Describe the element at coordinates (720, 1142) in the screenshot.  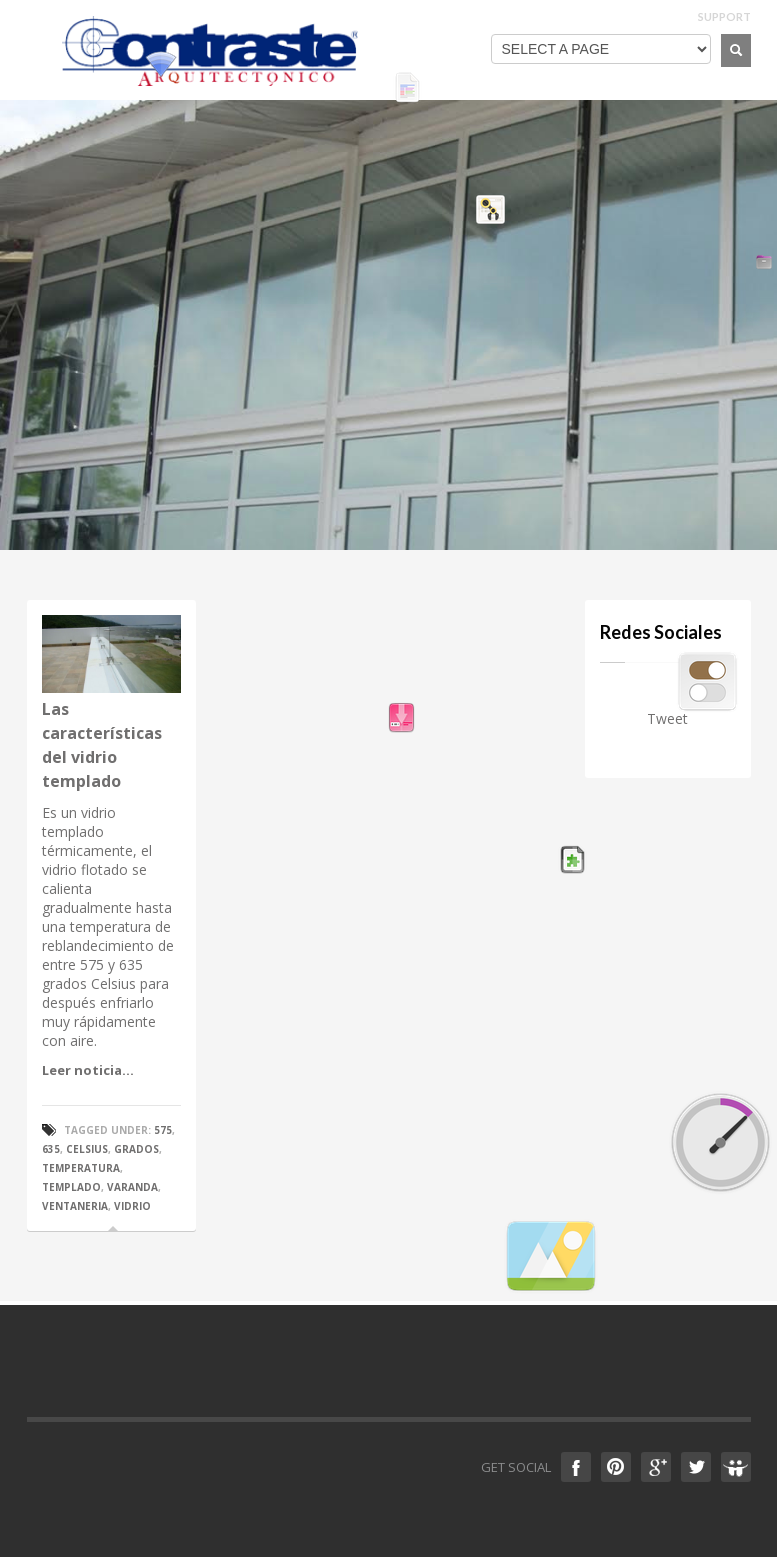
I see `open sysprof system profiler application` at that location.